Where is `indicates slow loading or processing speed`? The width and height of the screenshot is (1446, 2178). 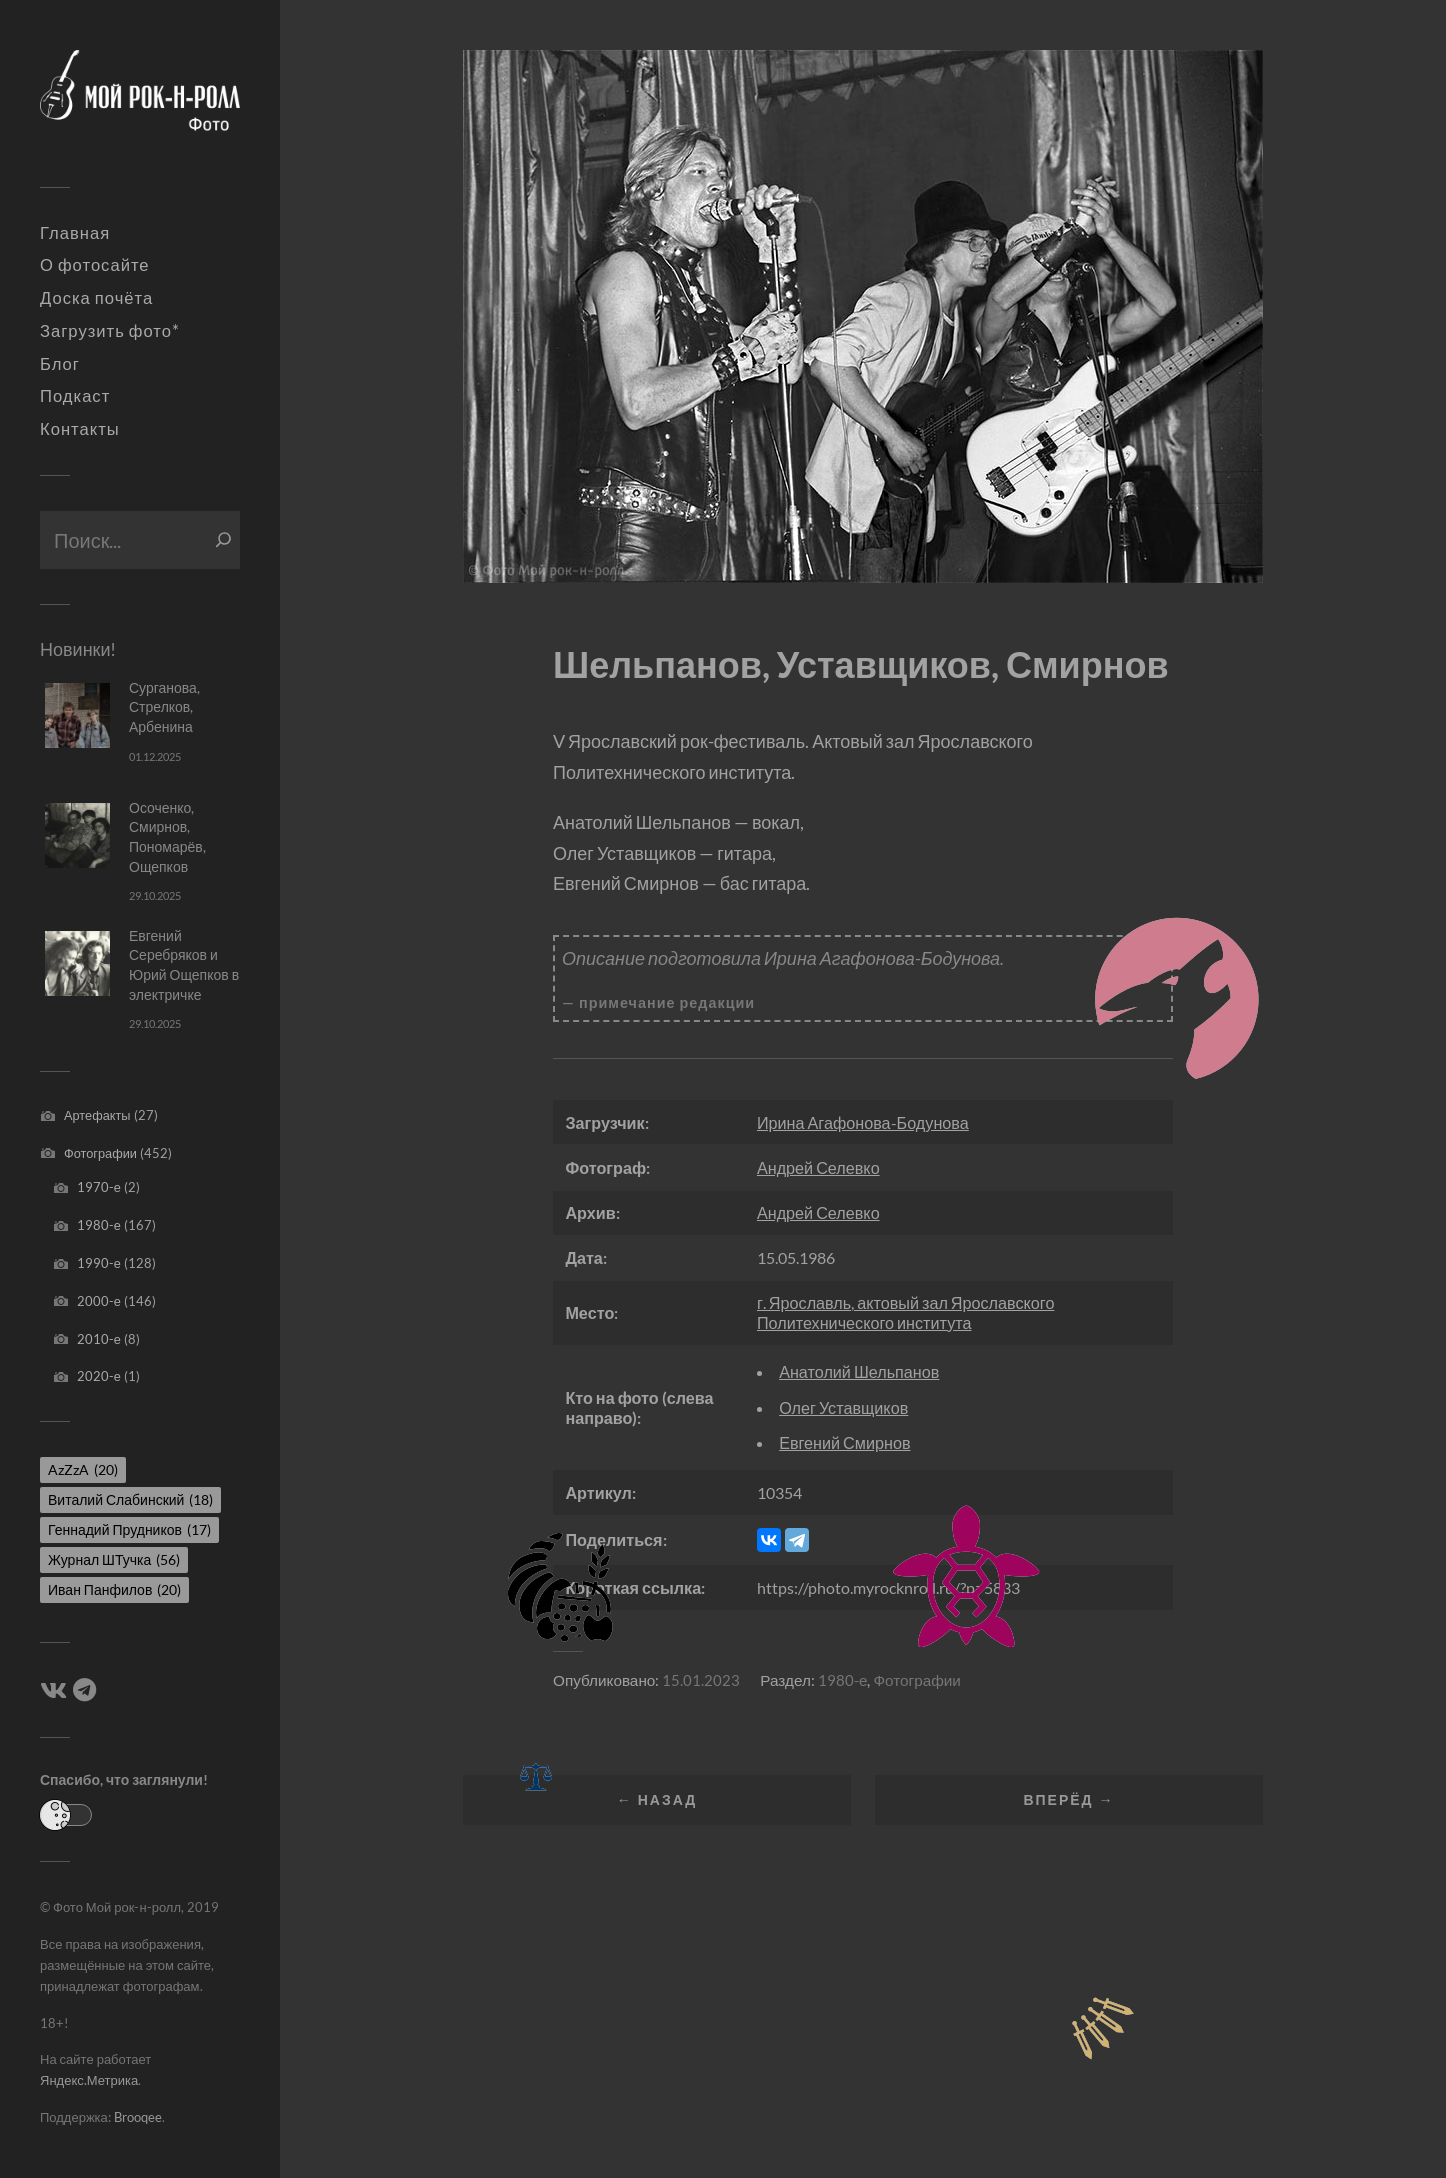 indicates slow loading or processing speed is located at coordinates (965, 1576).